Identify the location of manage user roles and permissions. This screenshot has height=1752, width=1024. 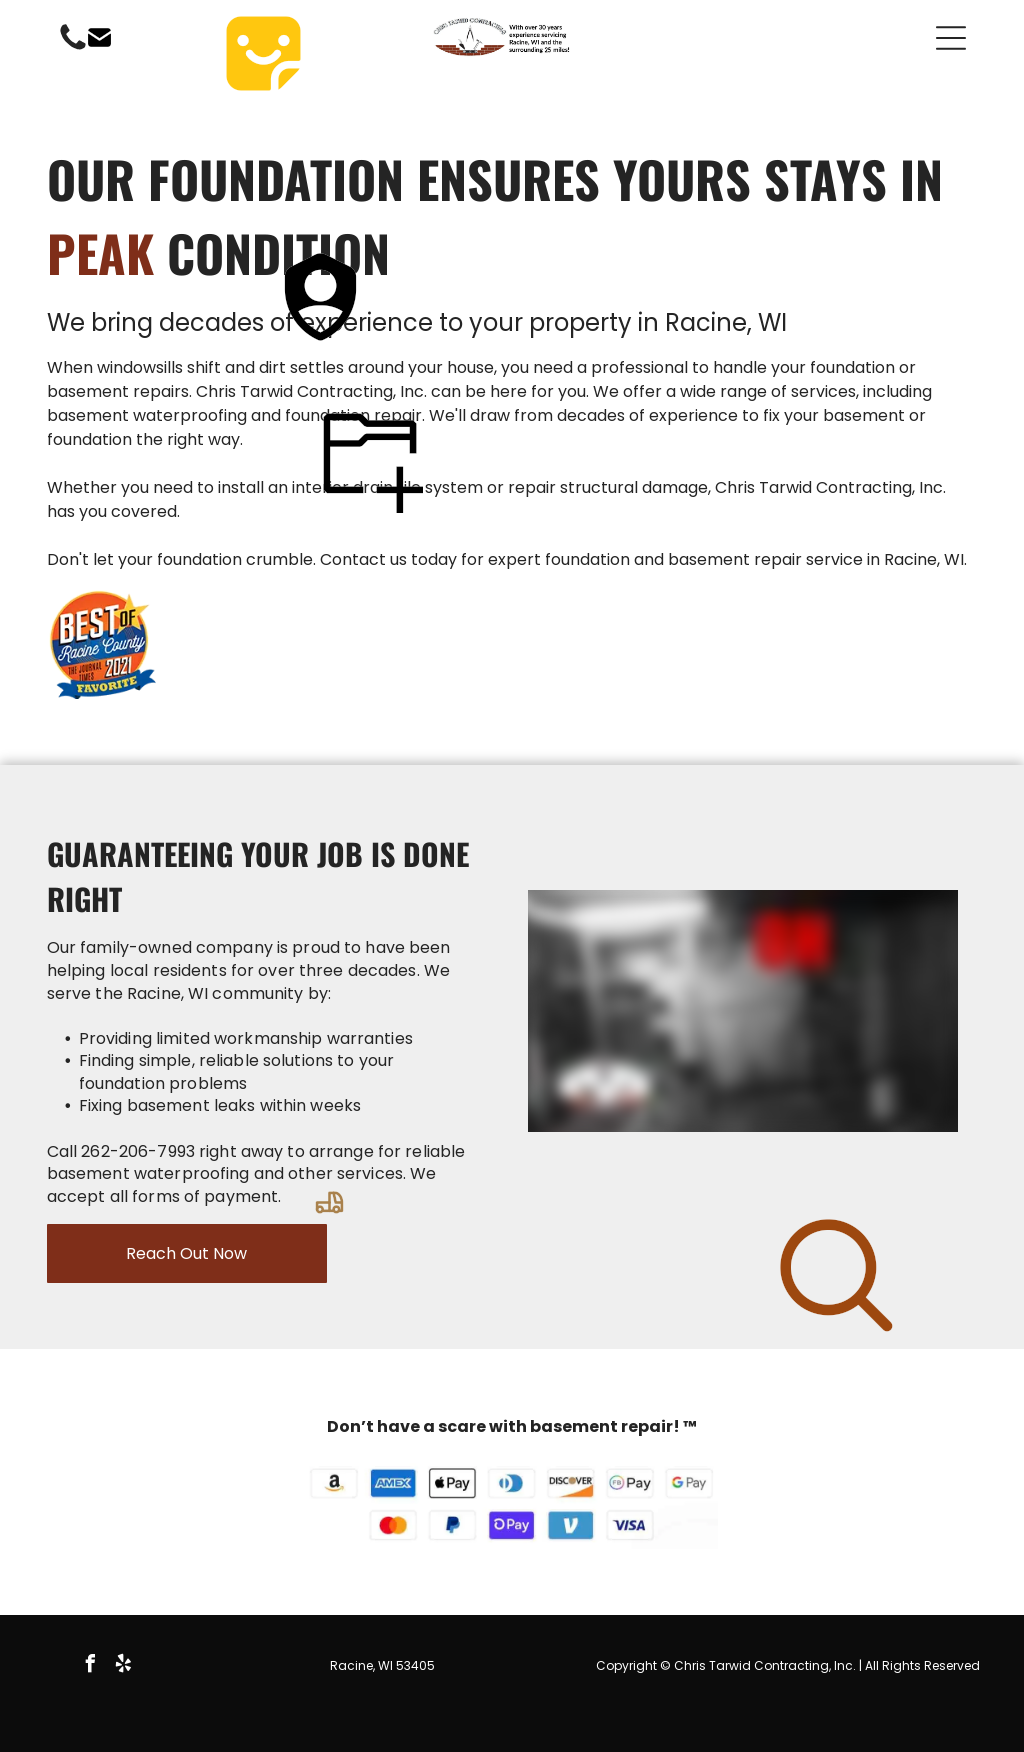
(320, 297).